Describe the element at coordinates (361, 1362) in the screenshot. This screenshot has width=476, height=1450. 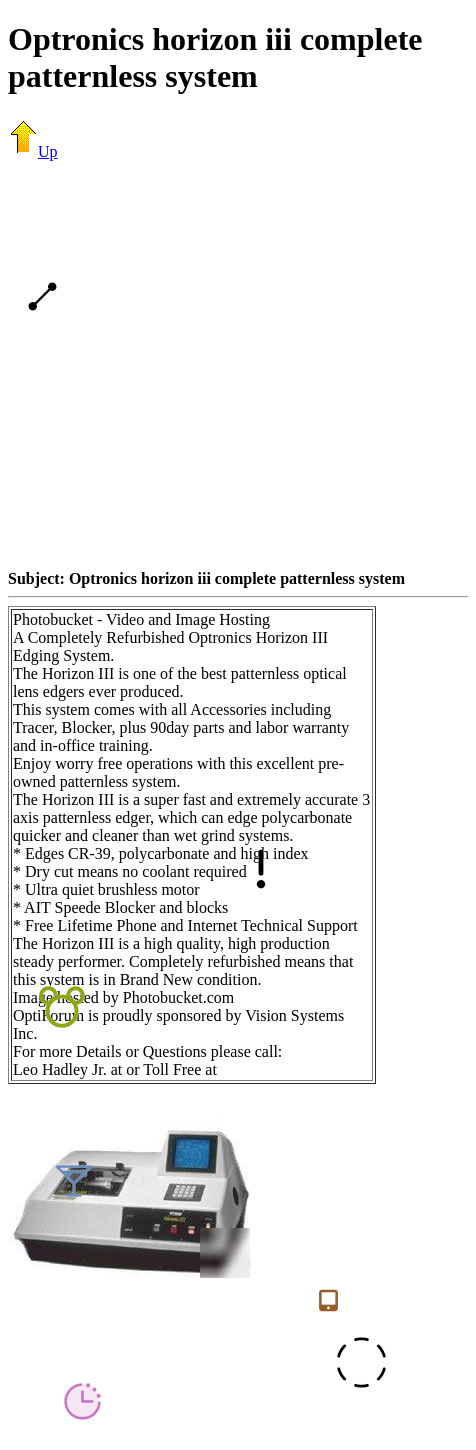
I see `indicates loading or processing in progress` at that location.